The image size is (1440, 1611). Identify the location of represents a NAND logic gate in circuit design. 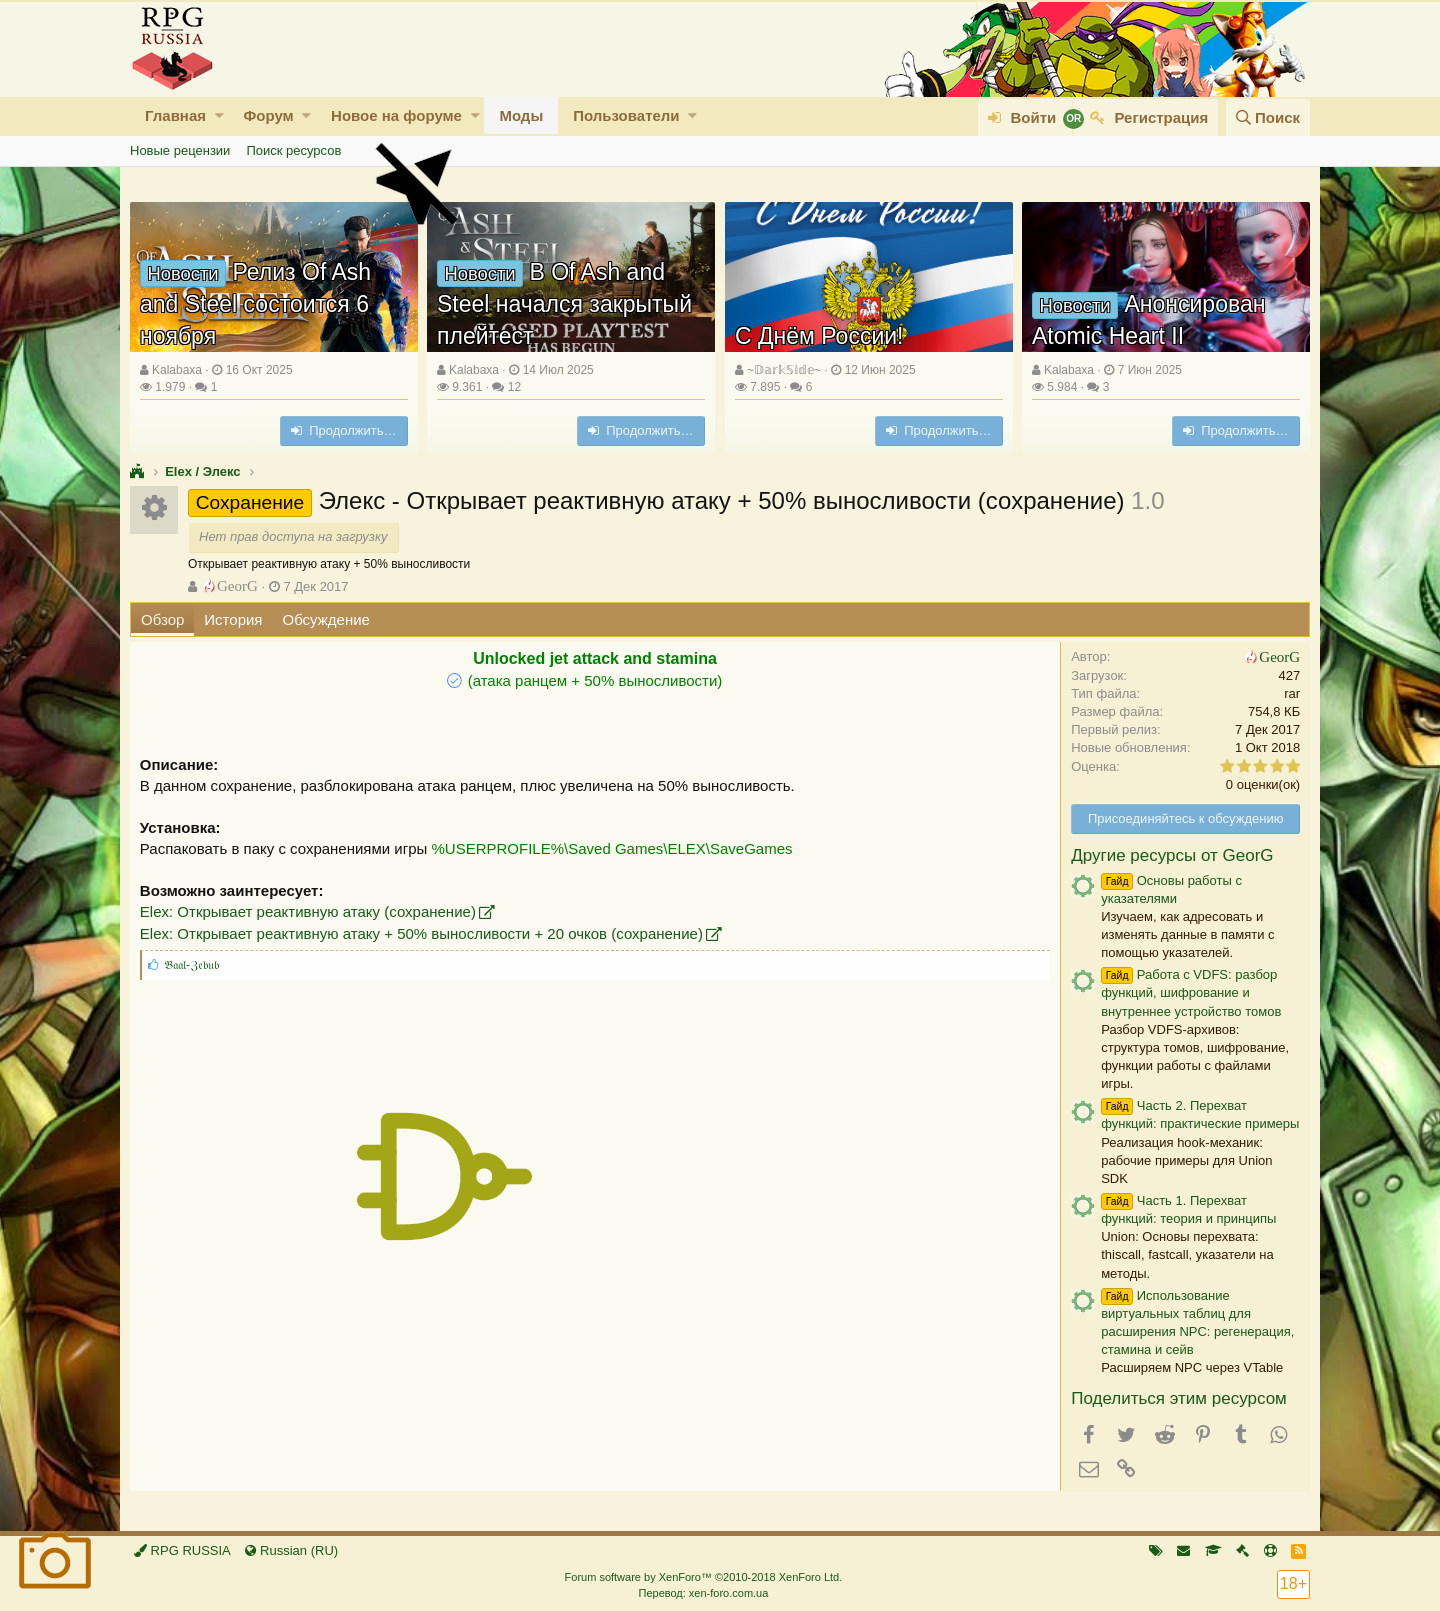
(444, 1176).